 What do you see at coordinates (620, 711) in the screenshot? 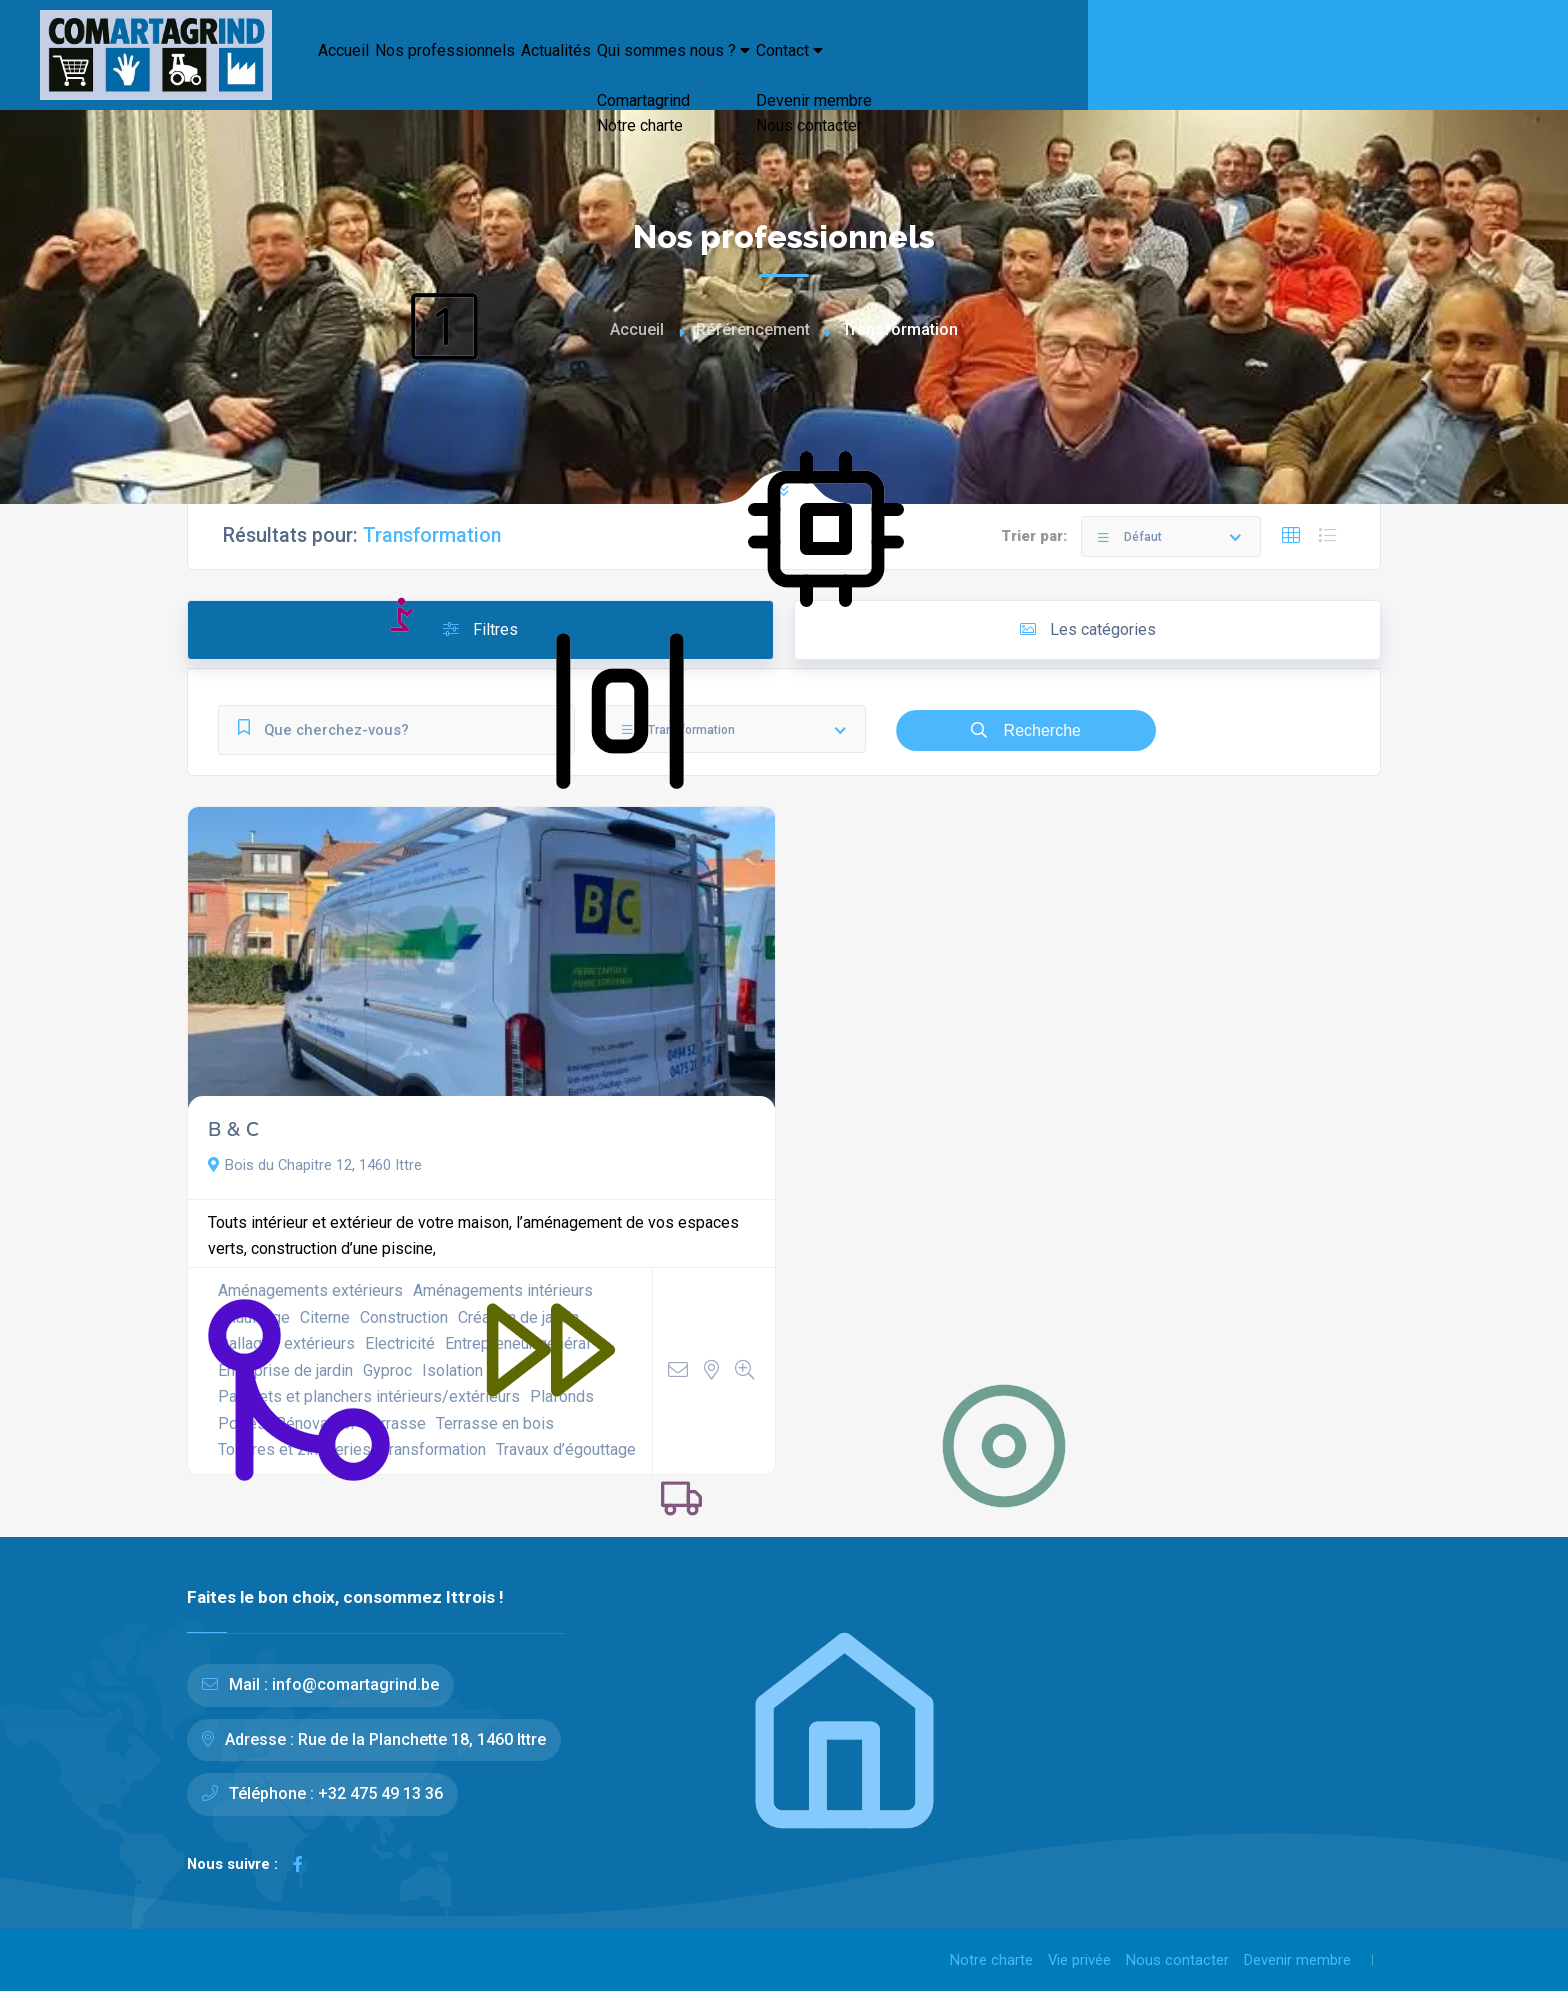
I see `distribute objects with equal spacing horizontally` at bounding box center [620, 711].